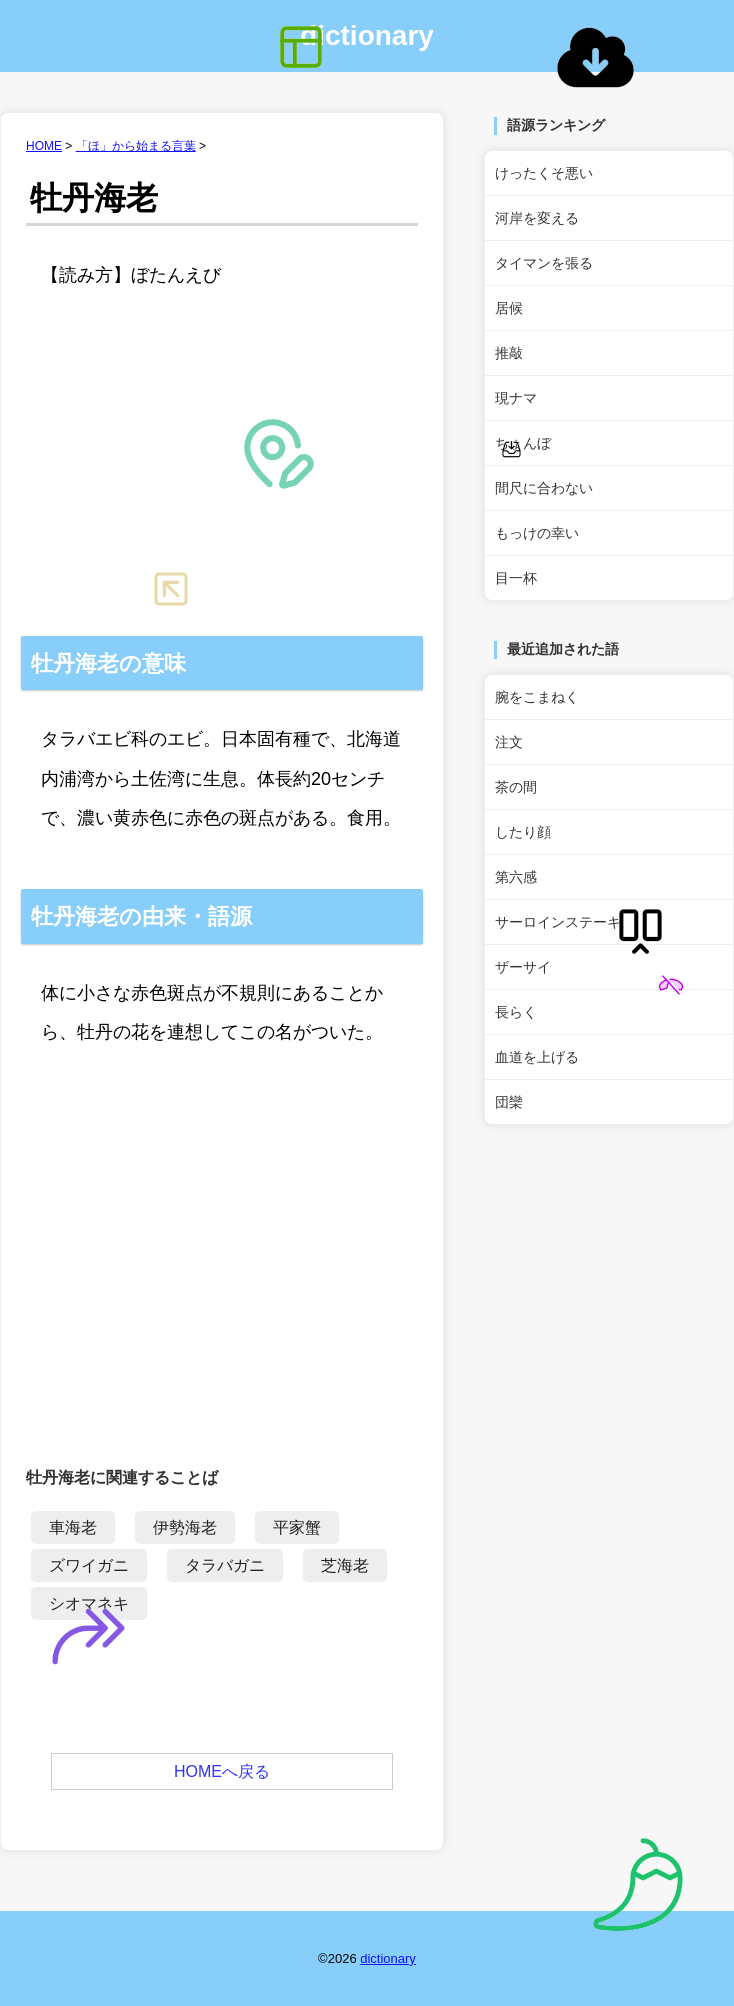 The image size is (734, 2006). I want to click on toggle sidebar and header panel layout, so click(301, 47).